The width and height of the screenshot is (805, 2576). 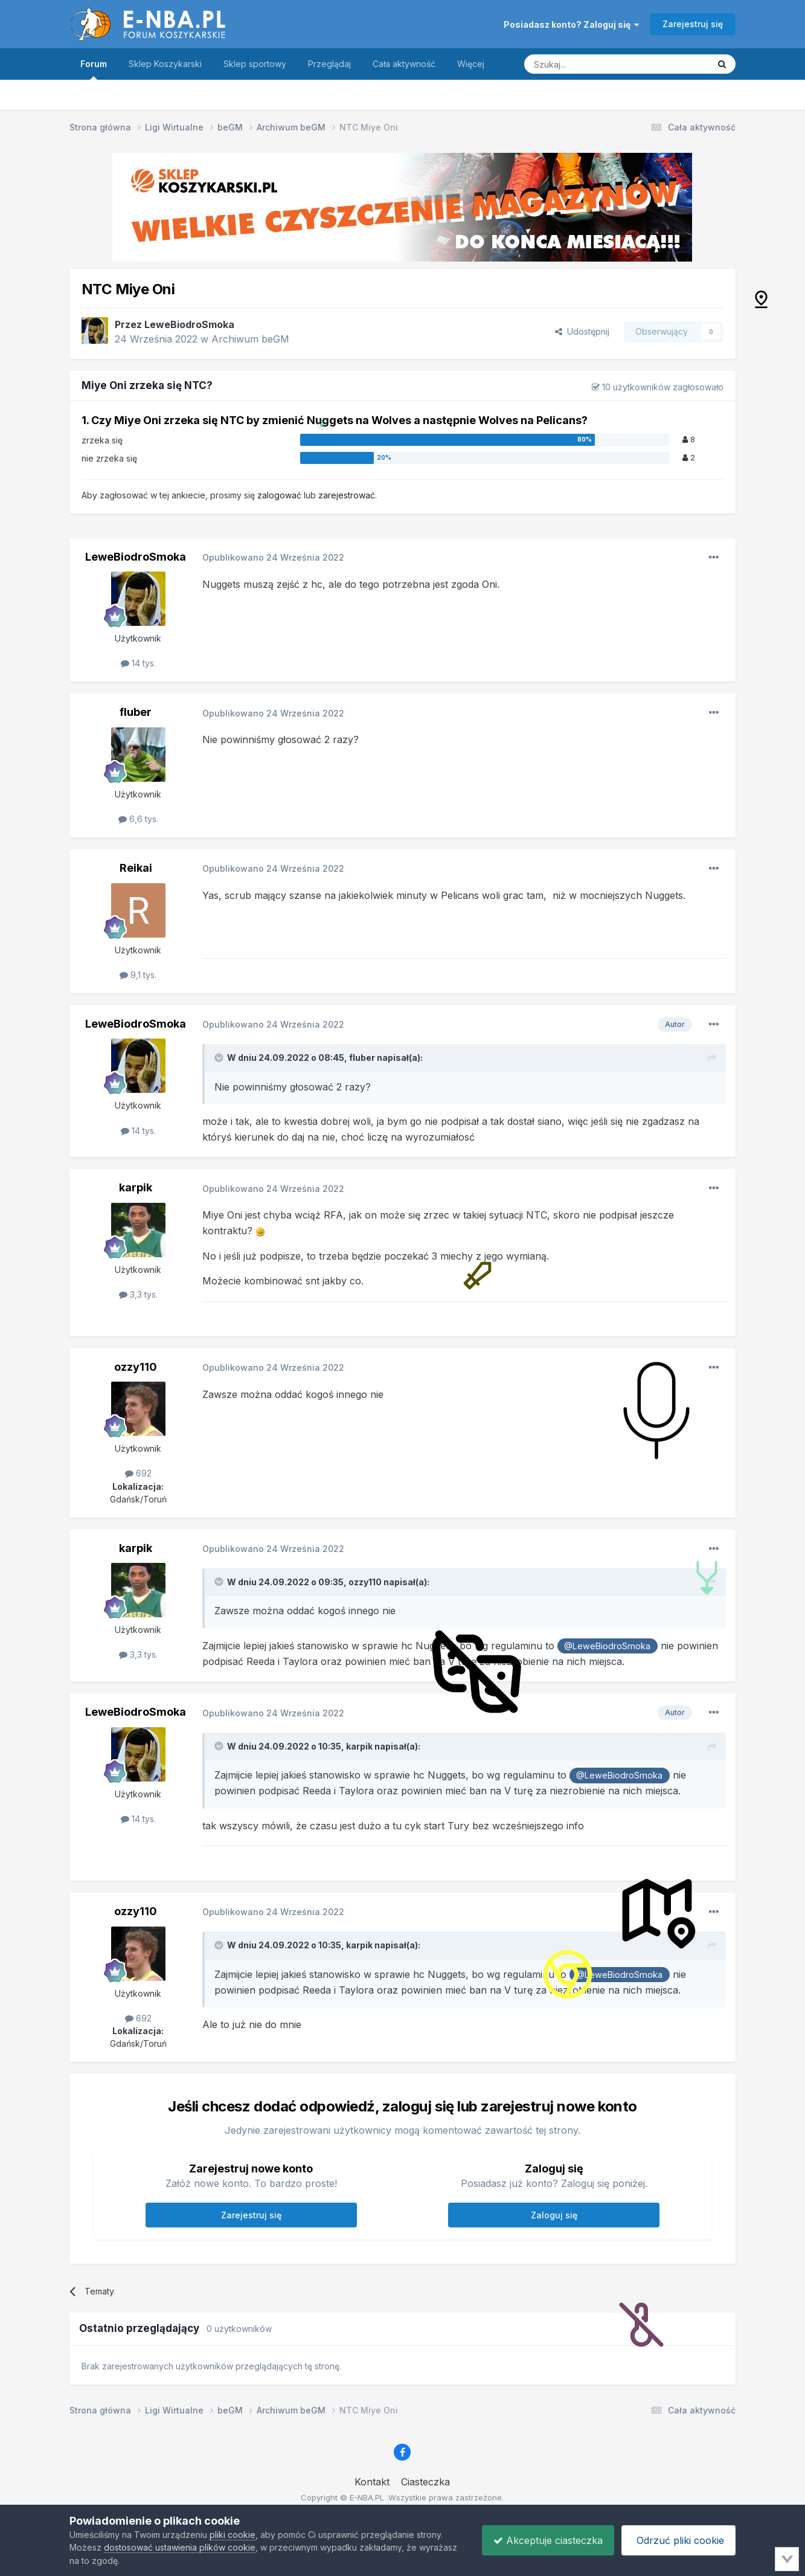 I want to click on open chromium browser, so click(x=568, y=1974).